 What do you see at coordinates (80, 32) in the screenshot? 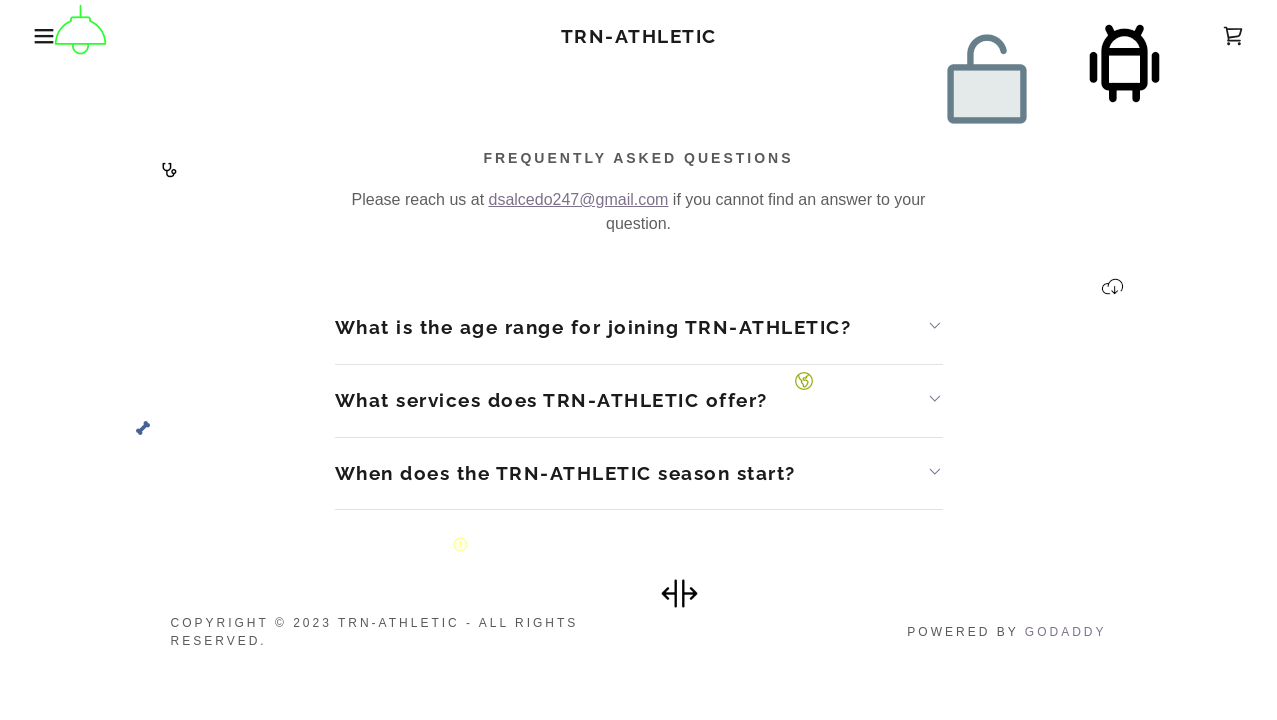
I see `toggle pendant light on/off` at bounding box center [80, 32].